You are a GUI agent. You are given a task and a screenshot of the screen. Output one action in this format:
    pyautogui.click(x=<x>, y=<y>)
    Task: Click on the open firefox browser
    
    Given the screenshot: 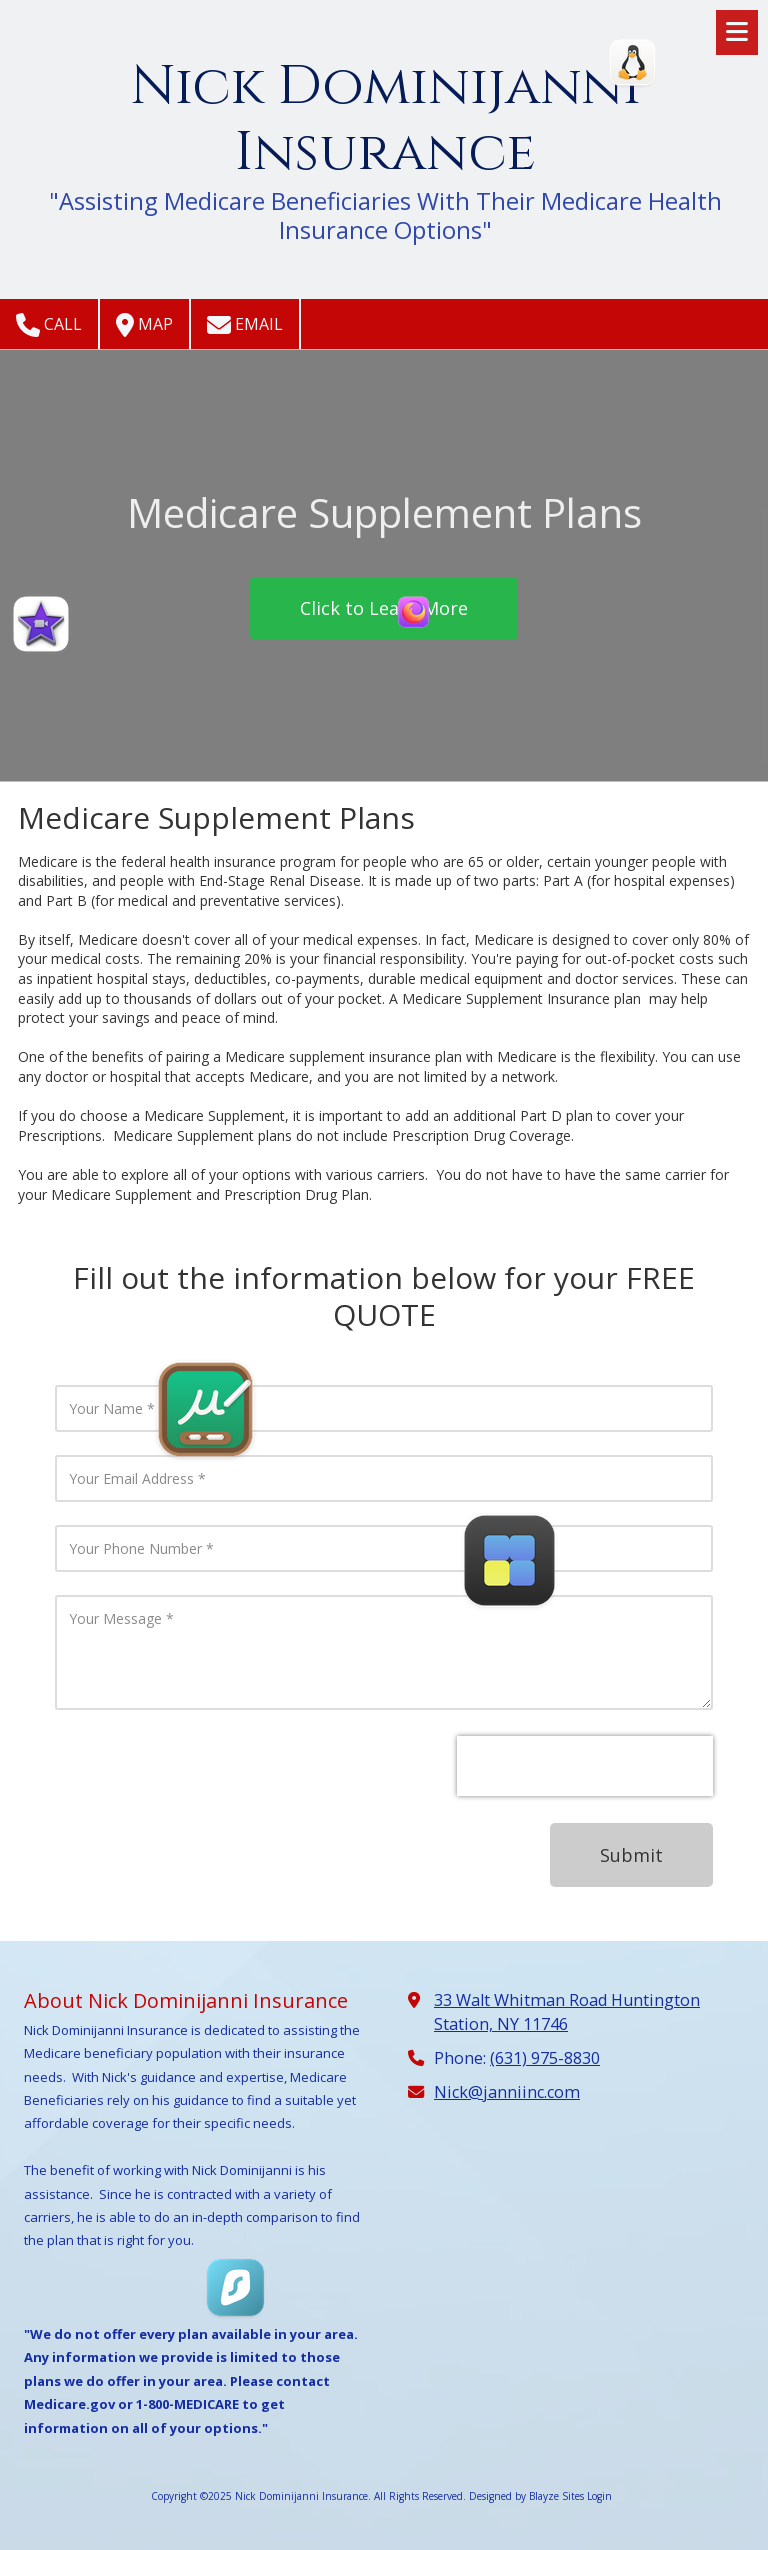 What is the action you would take?
    pyautogui.click(x=413, y=611)
    